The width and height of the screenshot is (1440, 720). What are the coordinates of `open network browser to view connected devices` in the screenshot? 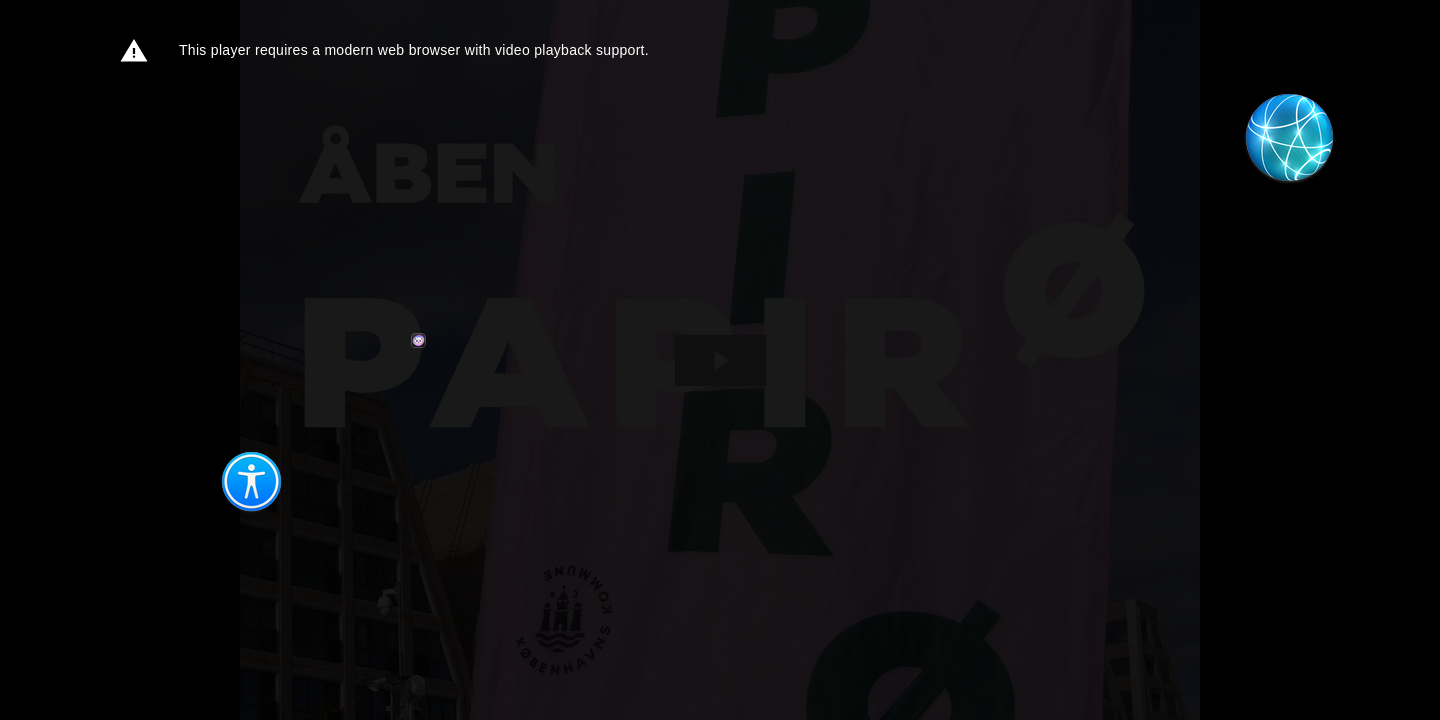 It's located at (1289, 137).